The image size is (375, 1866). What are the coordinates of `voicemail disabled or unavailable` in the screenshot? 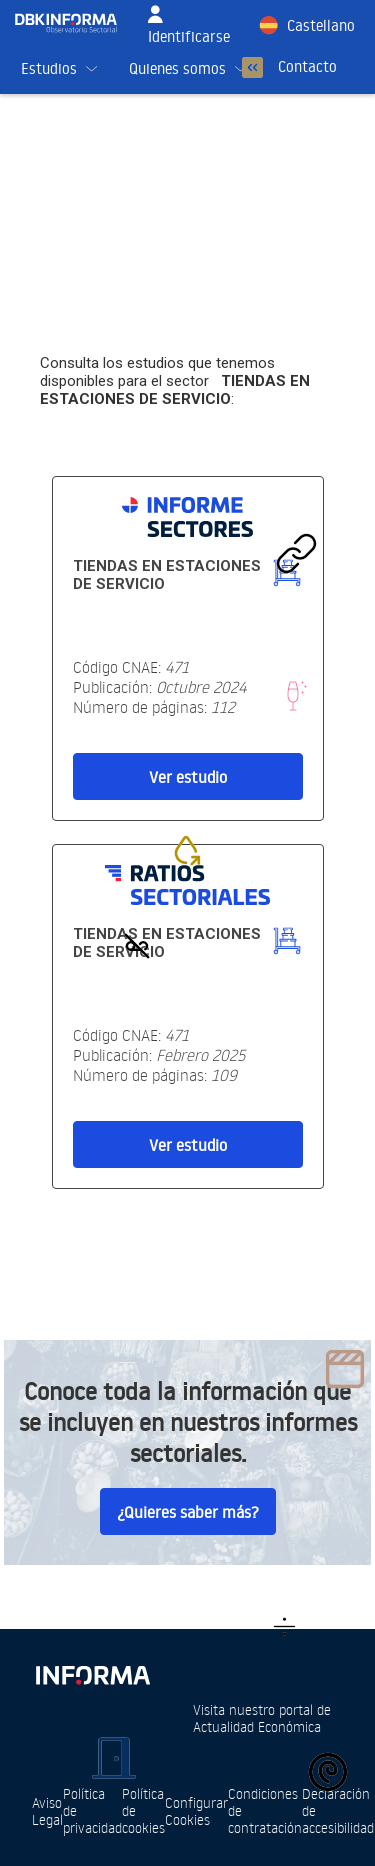 It's located at (137, 946).